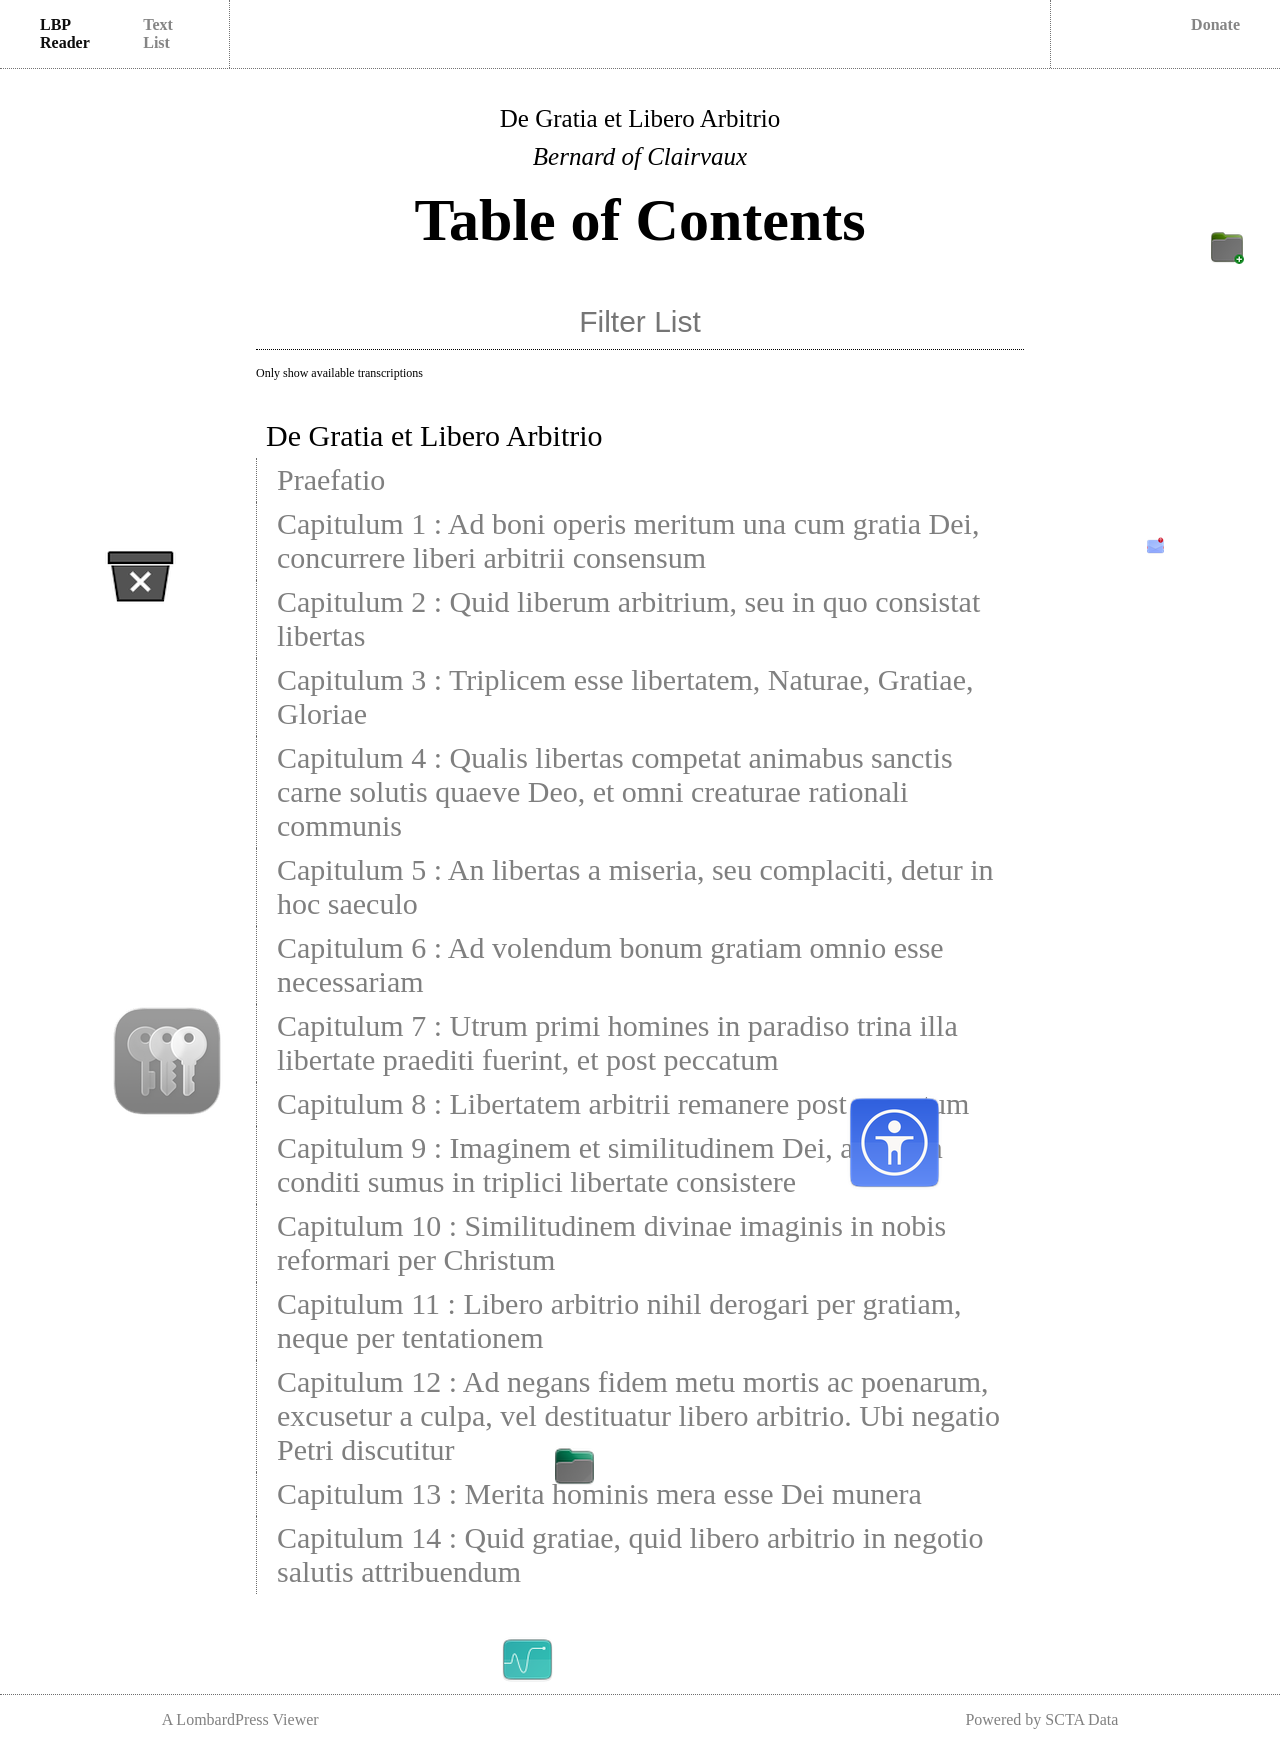  I want to click on view junk mail folder, so click(140, 573).